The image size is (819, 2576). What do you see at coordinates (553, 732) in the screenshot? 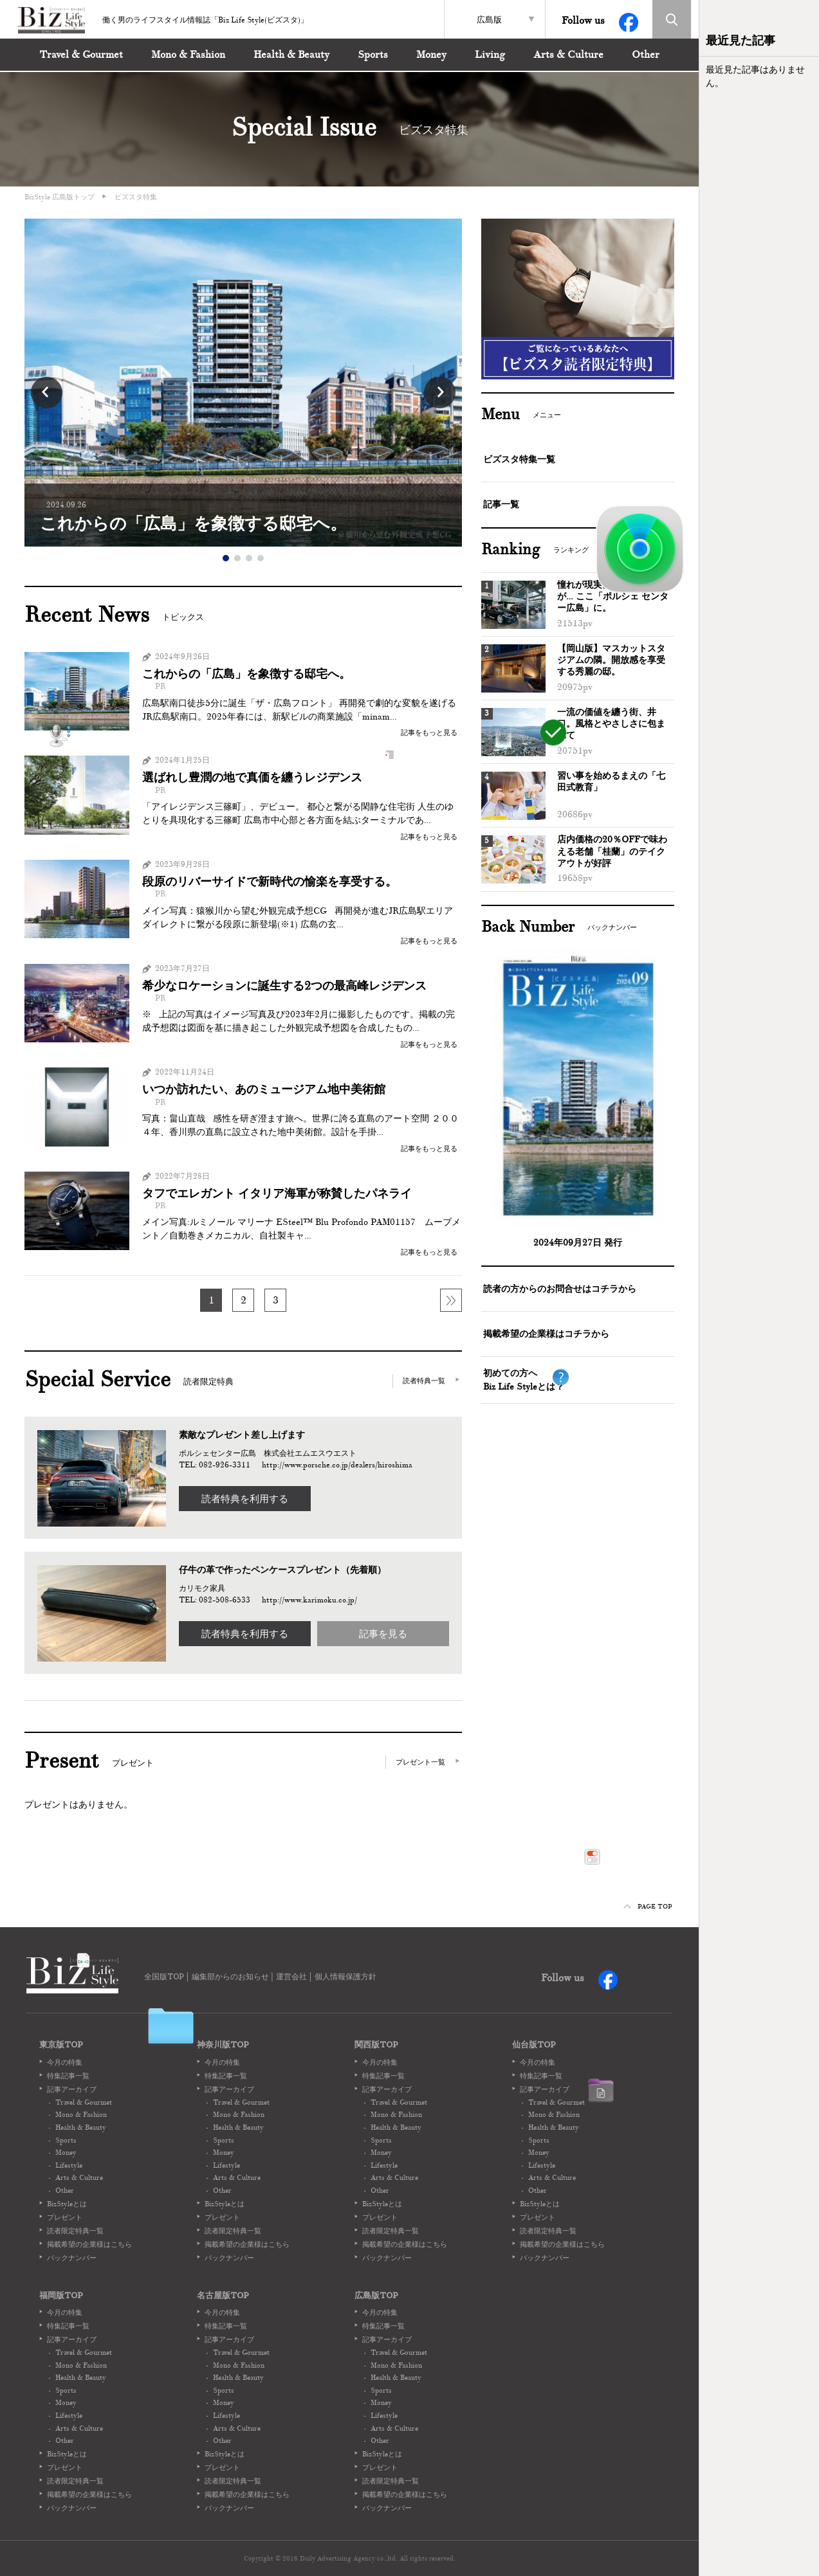
I see `indicates dropbox file is fully synced` at bounding box center [553, 732].